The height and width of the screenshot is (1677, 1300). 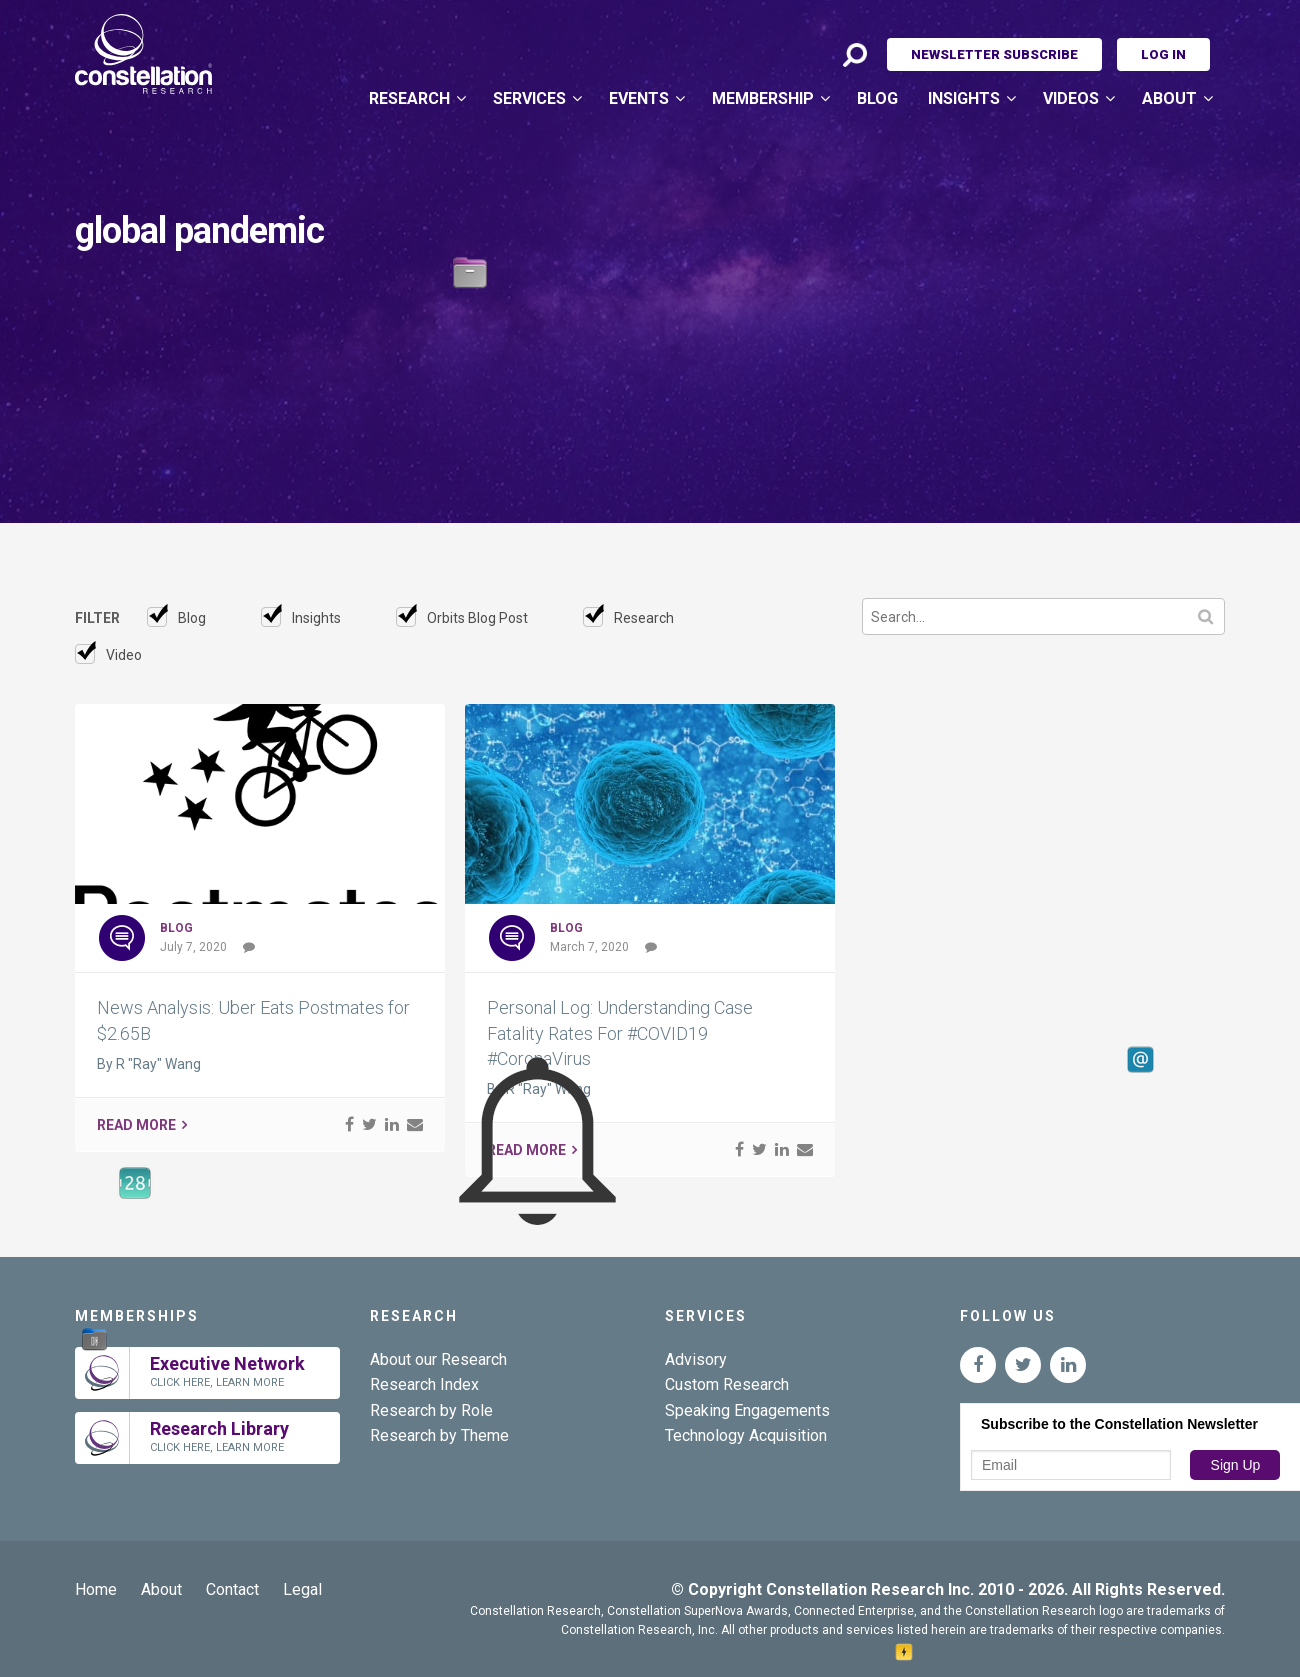 What do you see at coordinates (470, 272) in the screenshot?
I see `open the file manager` at bounding box center [470, 272].